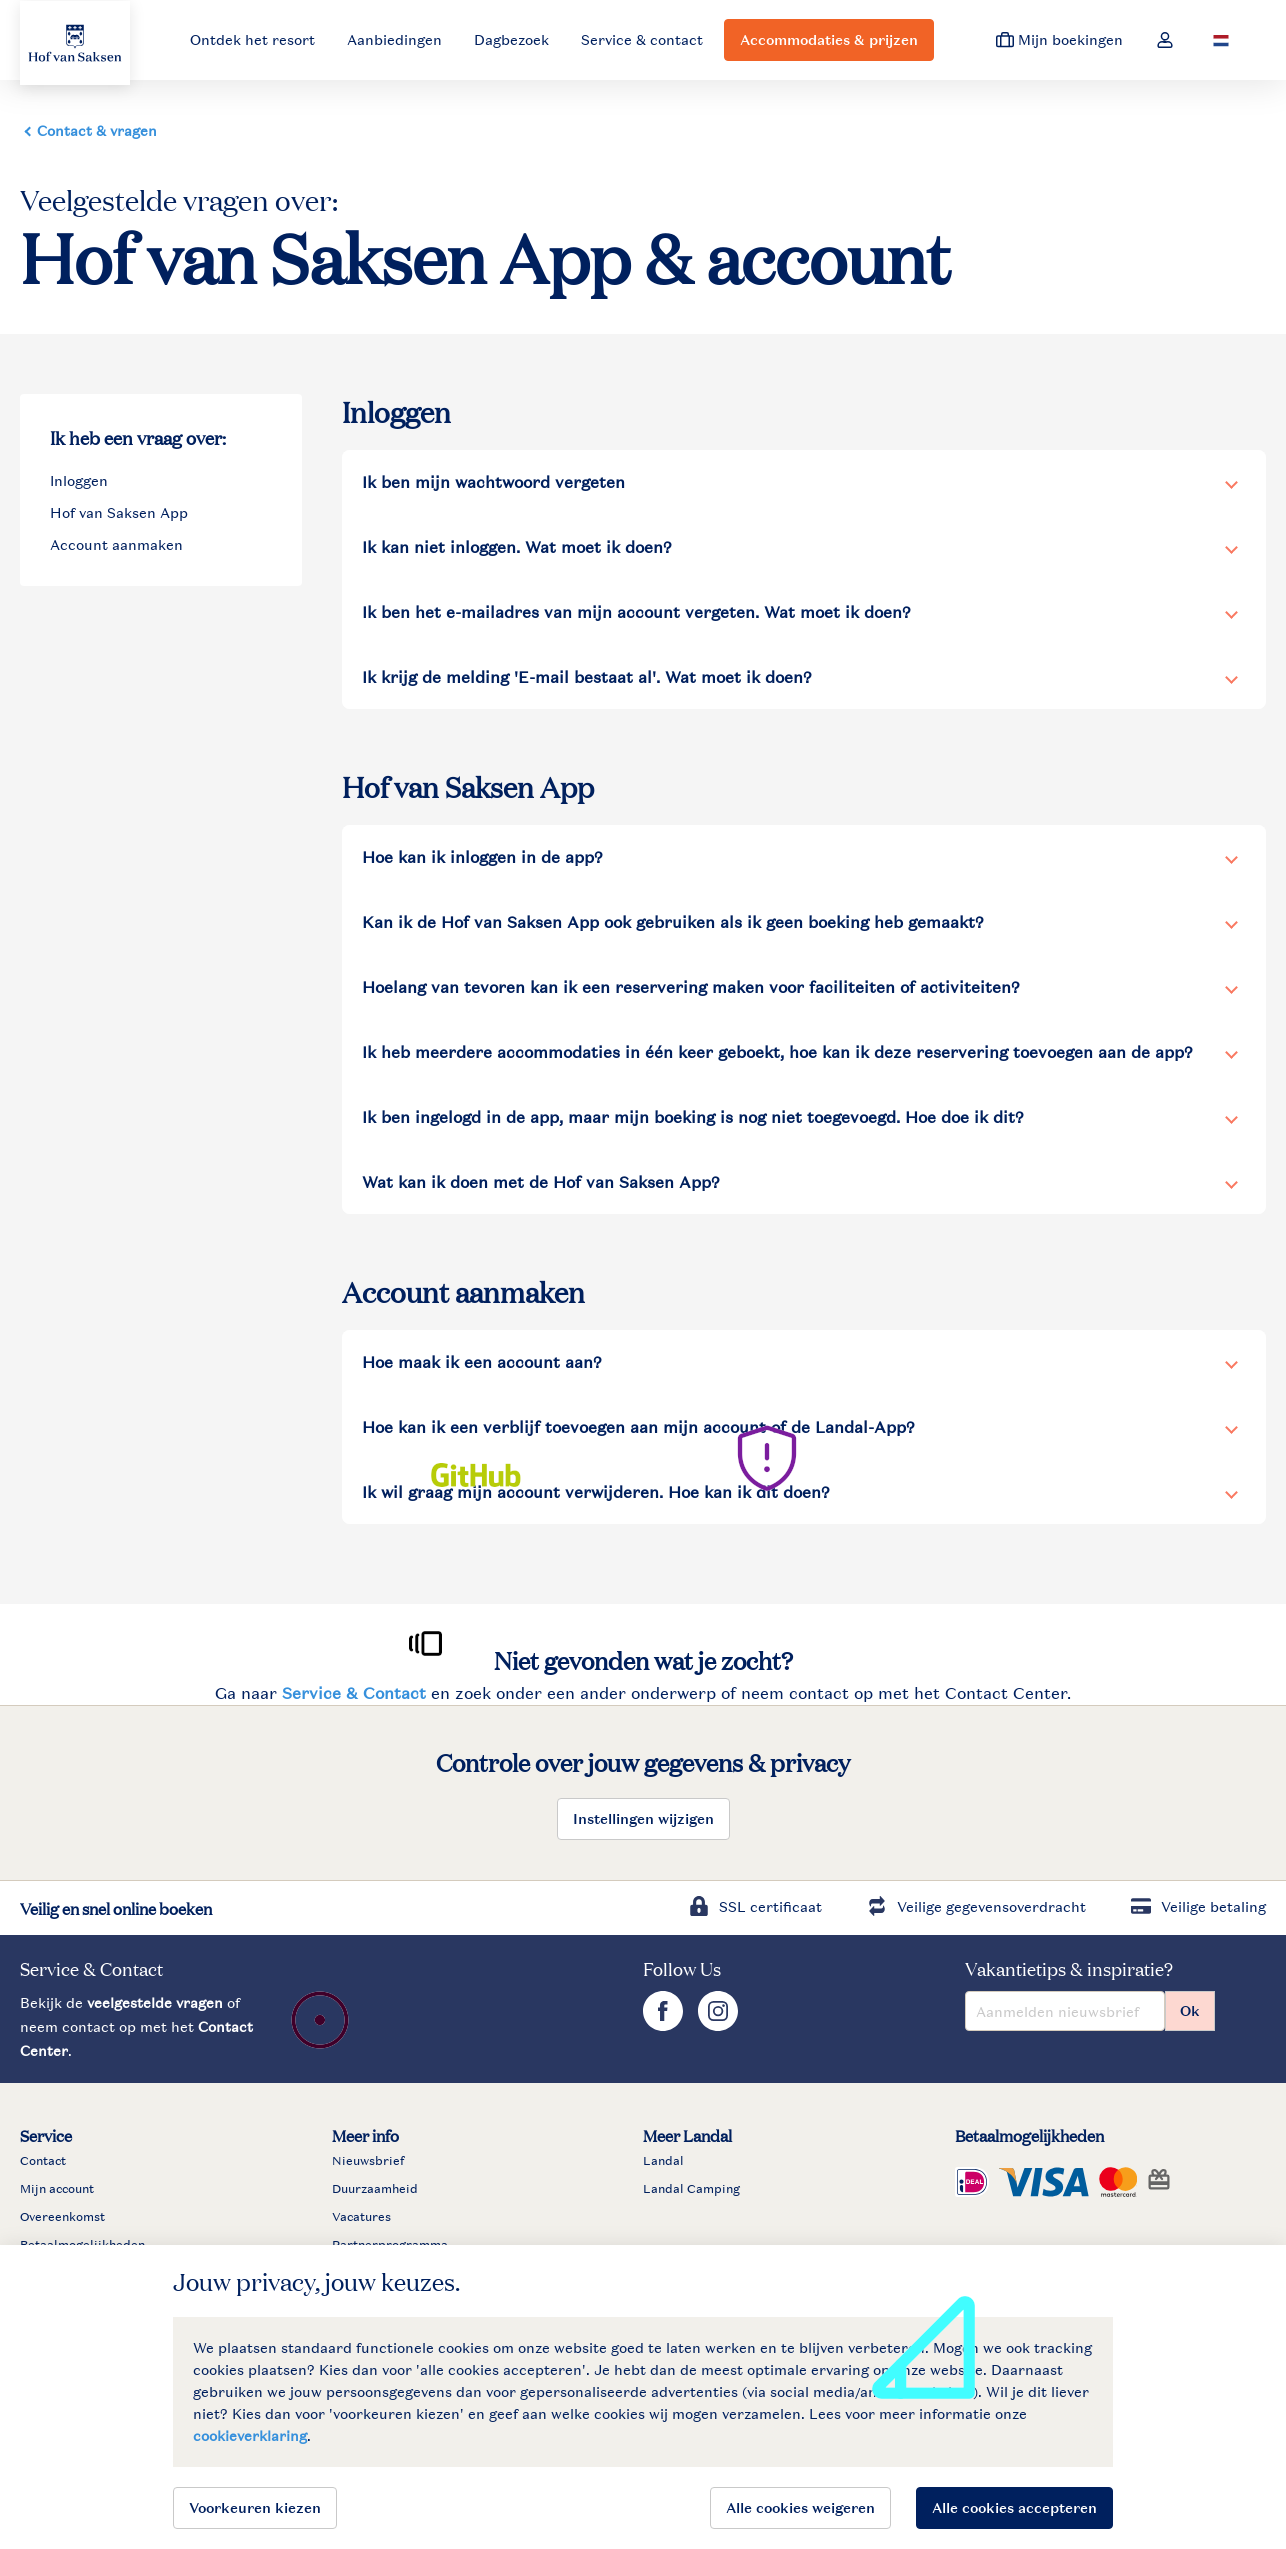 This screenshot has height=2549, width=1286. What do you see at coordinates (425, 1643) in the screenshot?
I see `view version history` at bounding box center [425, 1643].